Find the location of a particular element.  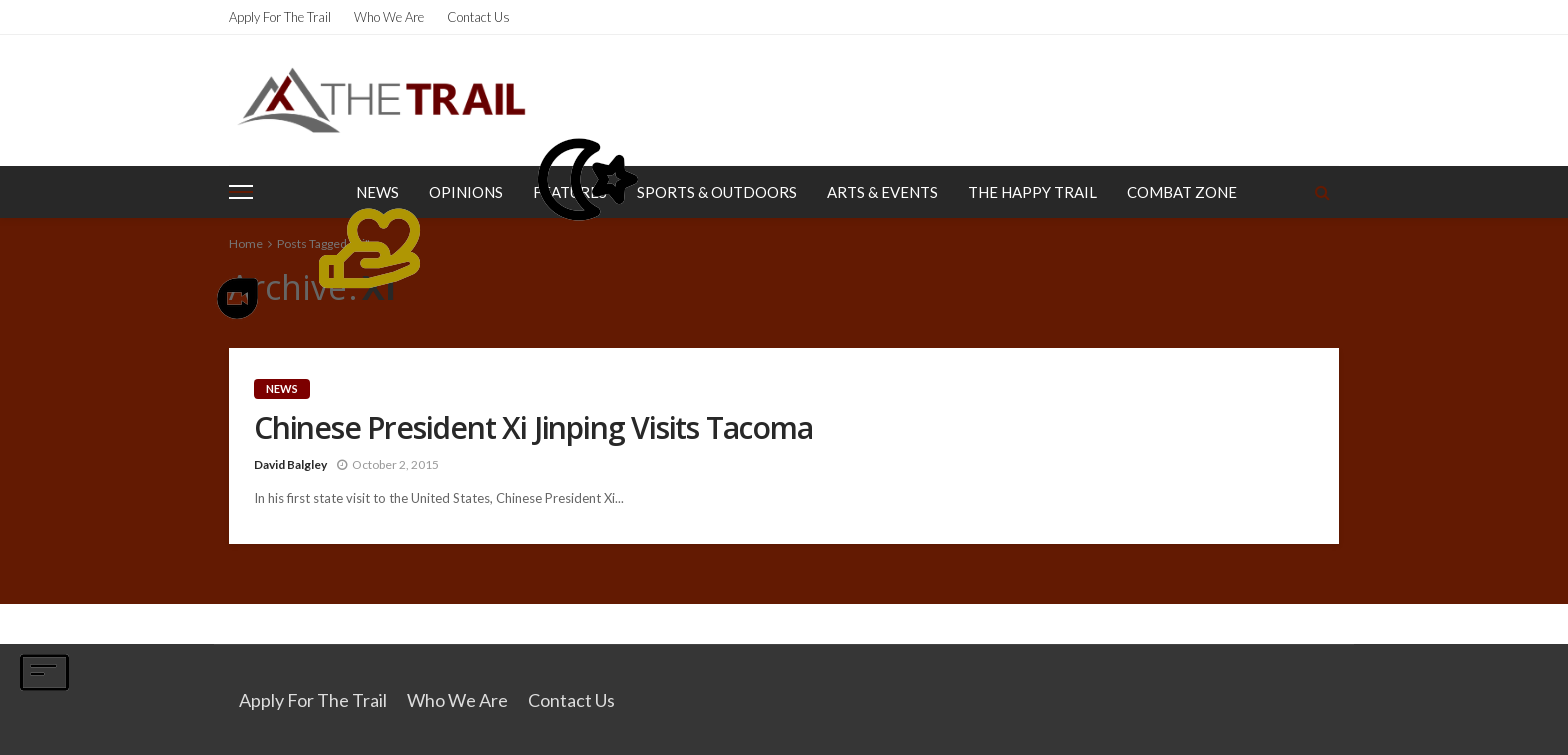

indicates Islamic religious content or settings is located at coordinates (585, 179).